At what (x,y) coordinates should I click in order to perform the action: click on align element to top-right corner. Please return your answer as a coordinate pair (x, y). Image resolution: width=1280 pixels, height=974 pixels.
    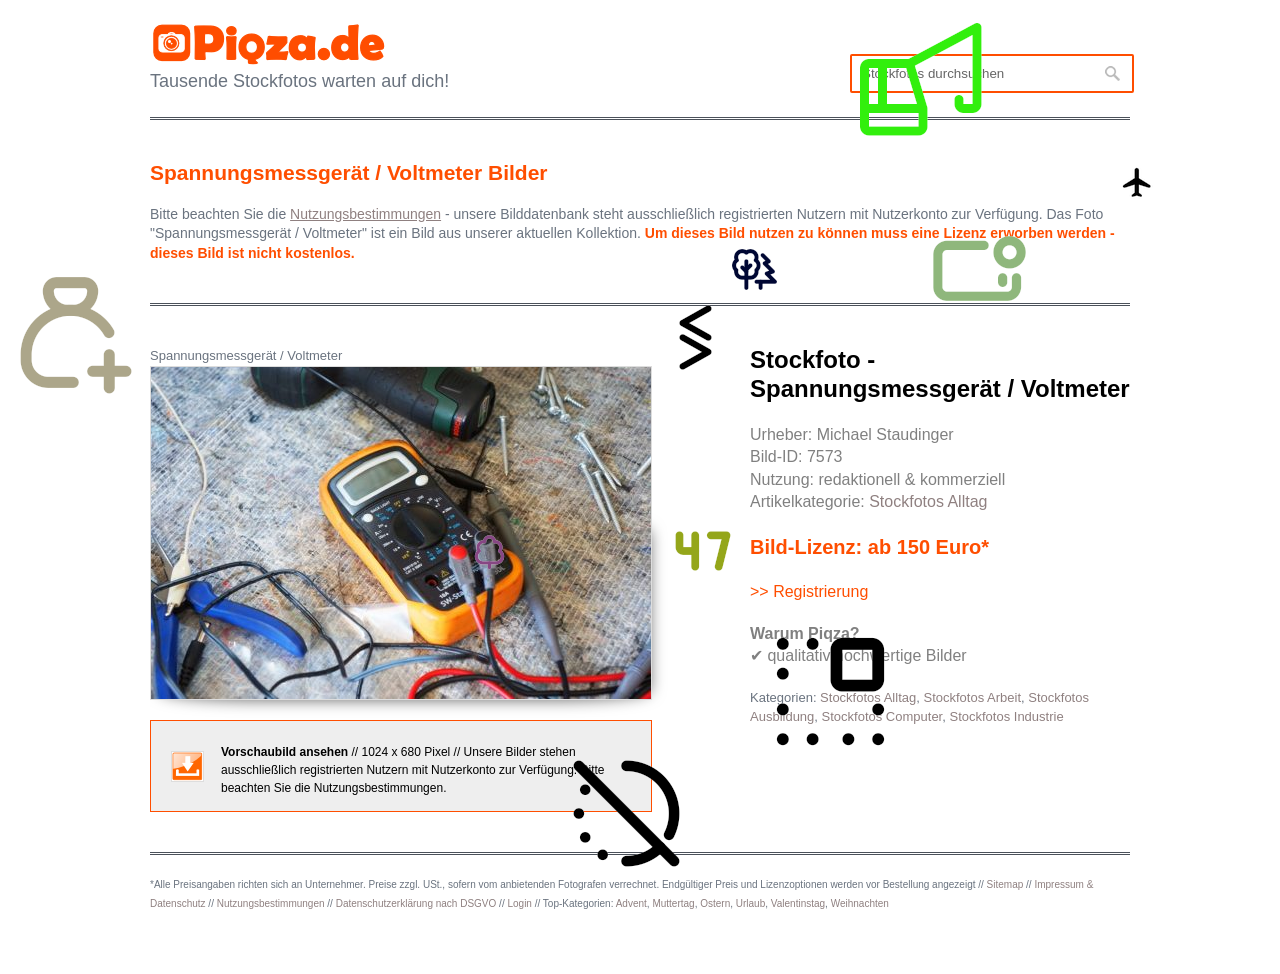
    Looking at the image, I should click on (830, 691).